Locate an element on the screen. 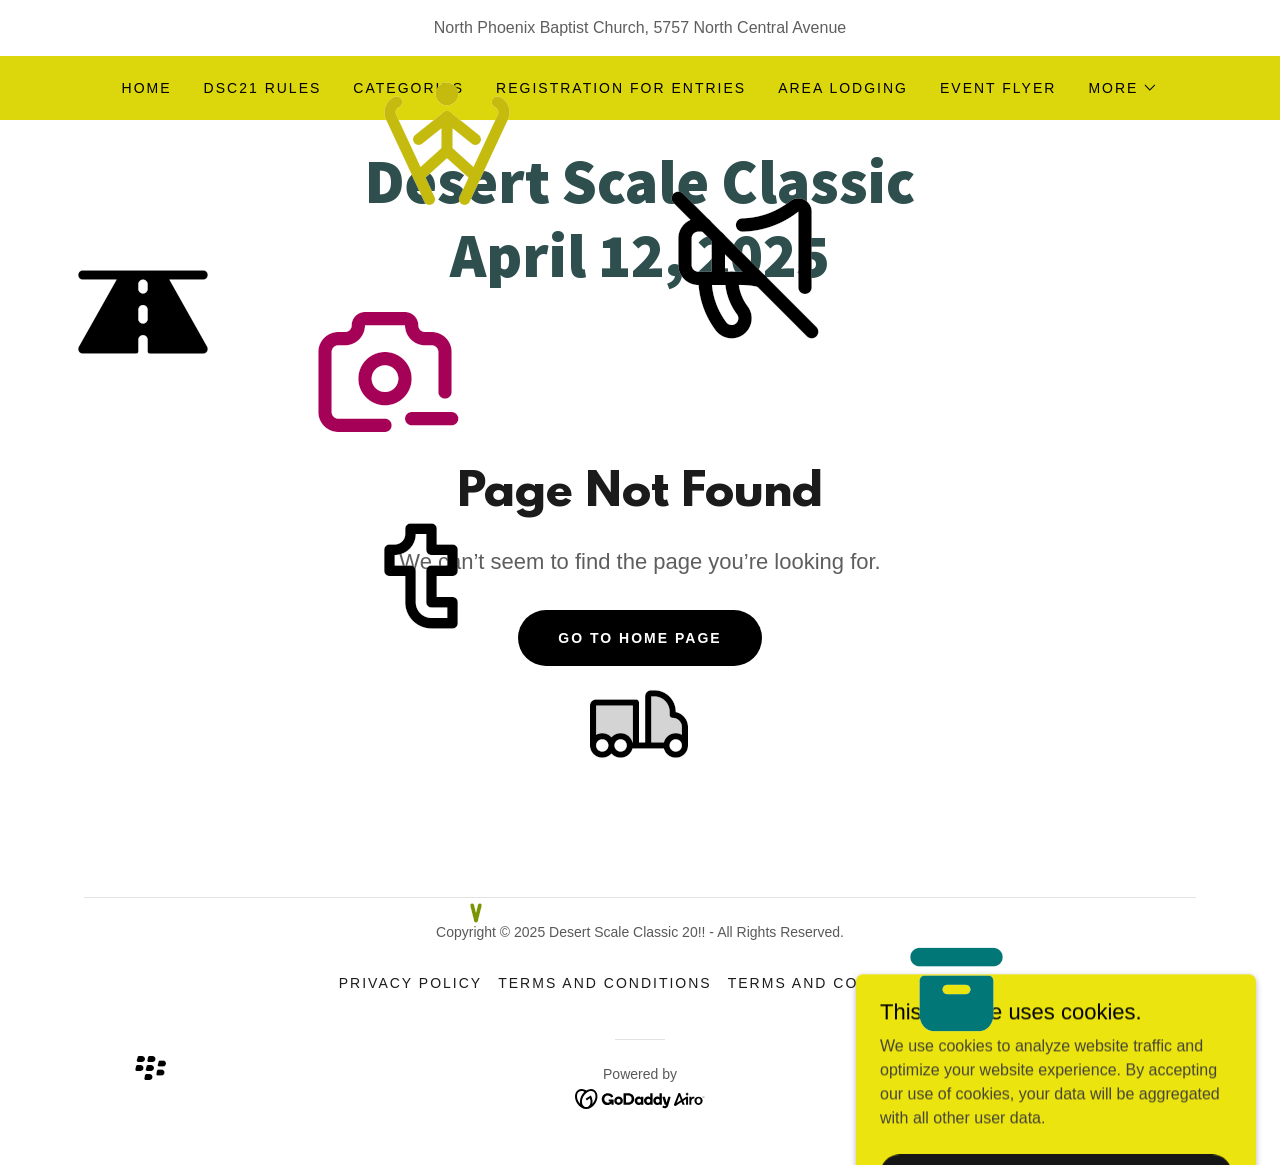  archive this item is located at coordinates (956, 989).